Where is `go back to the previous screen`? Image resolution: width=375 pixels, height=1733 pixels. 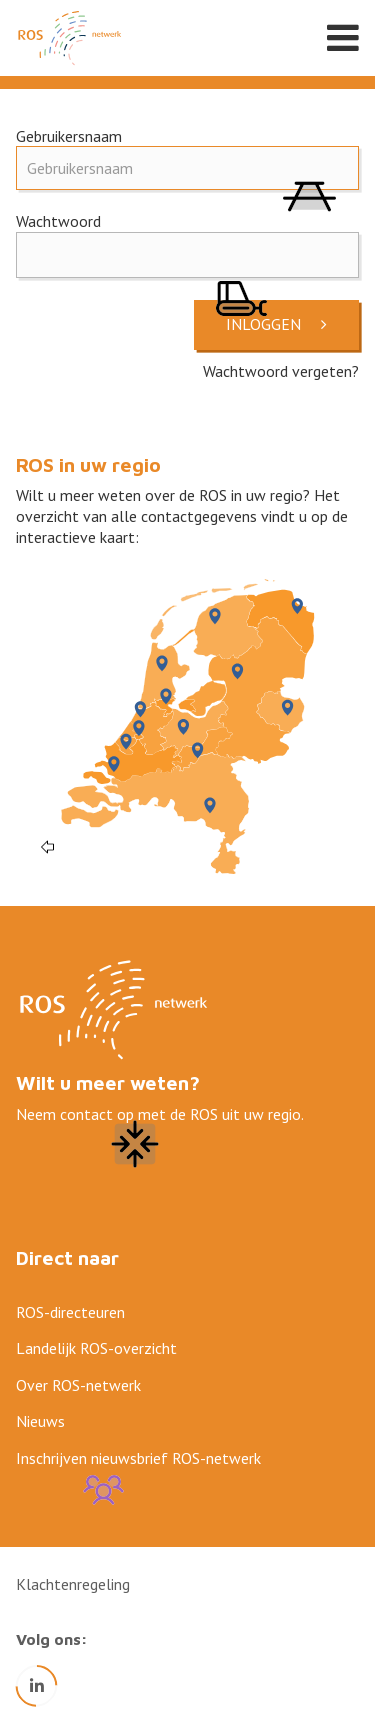
go back to the previous screen is located at coordinates (48, 847).